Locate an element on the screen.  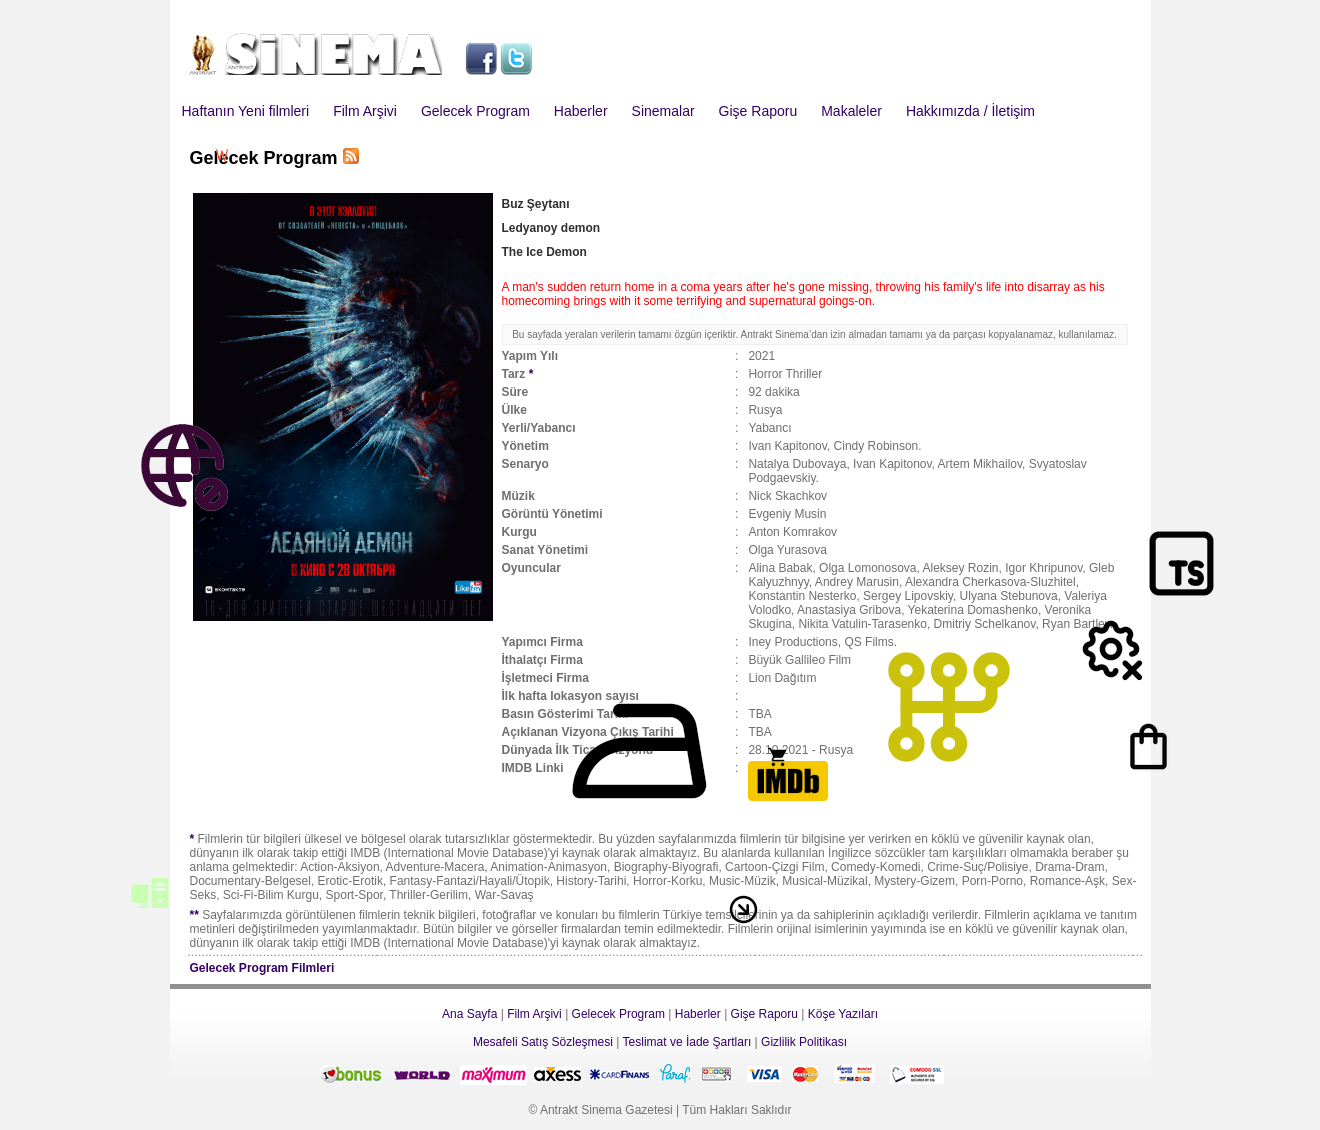
disable internet access is located at coordinates (182, 465).